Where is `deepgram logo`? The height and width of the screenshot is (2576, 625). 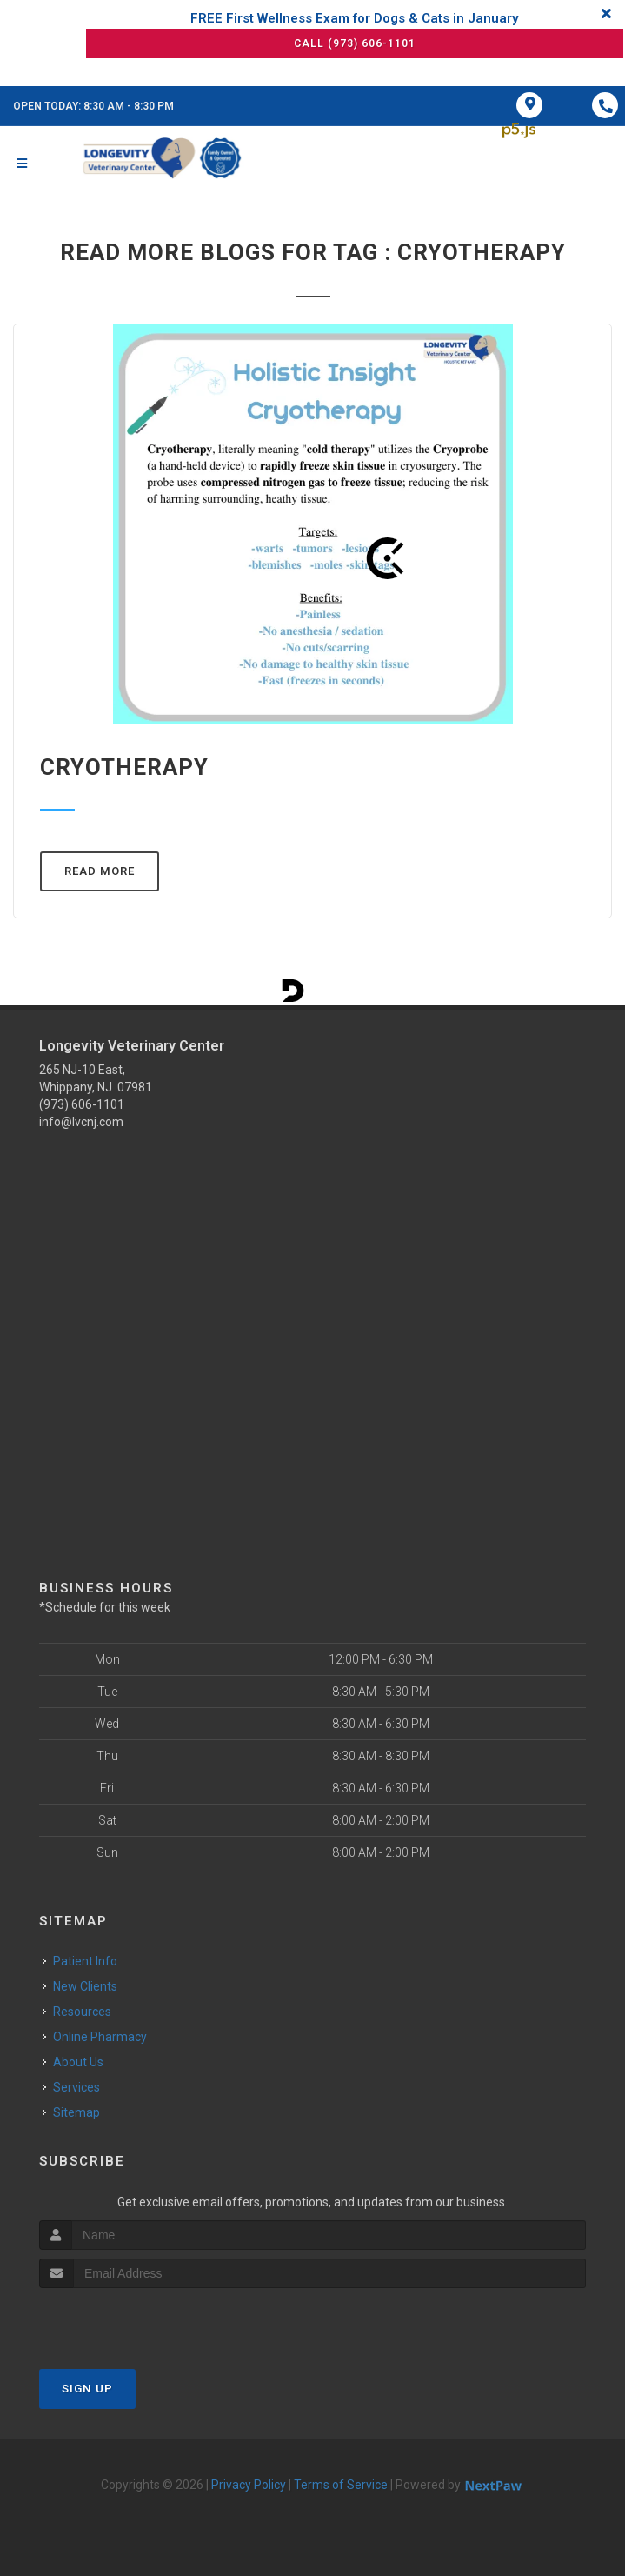 deepgram logo is located at coordinates (293, 991).